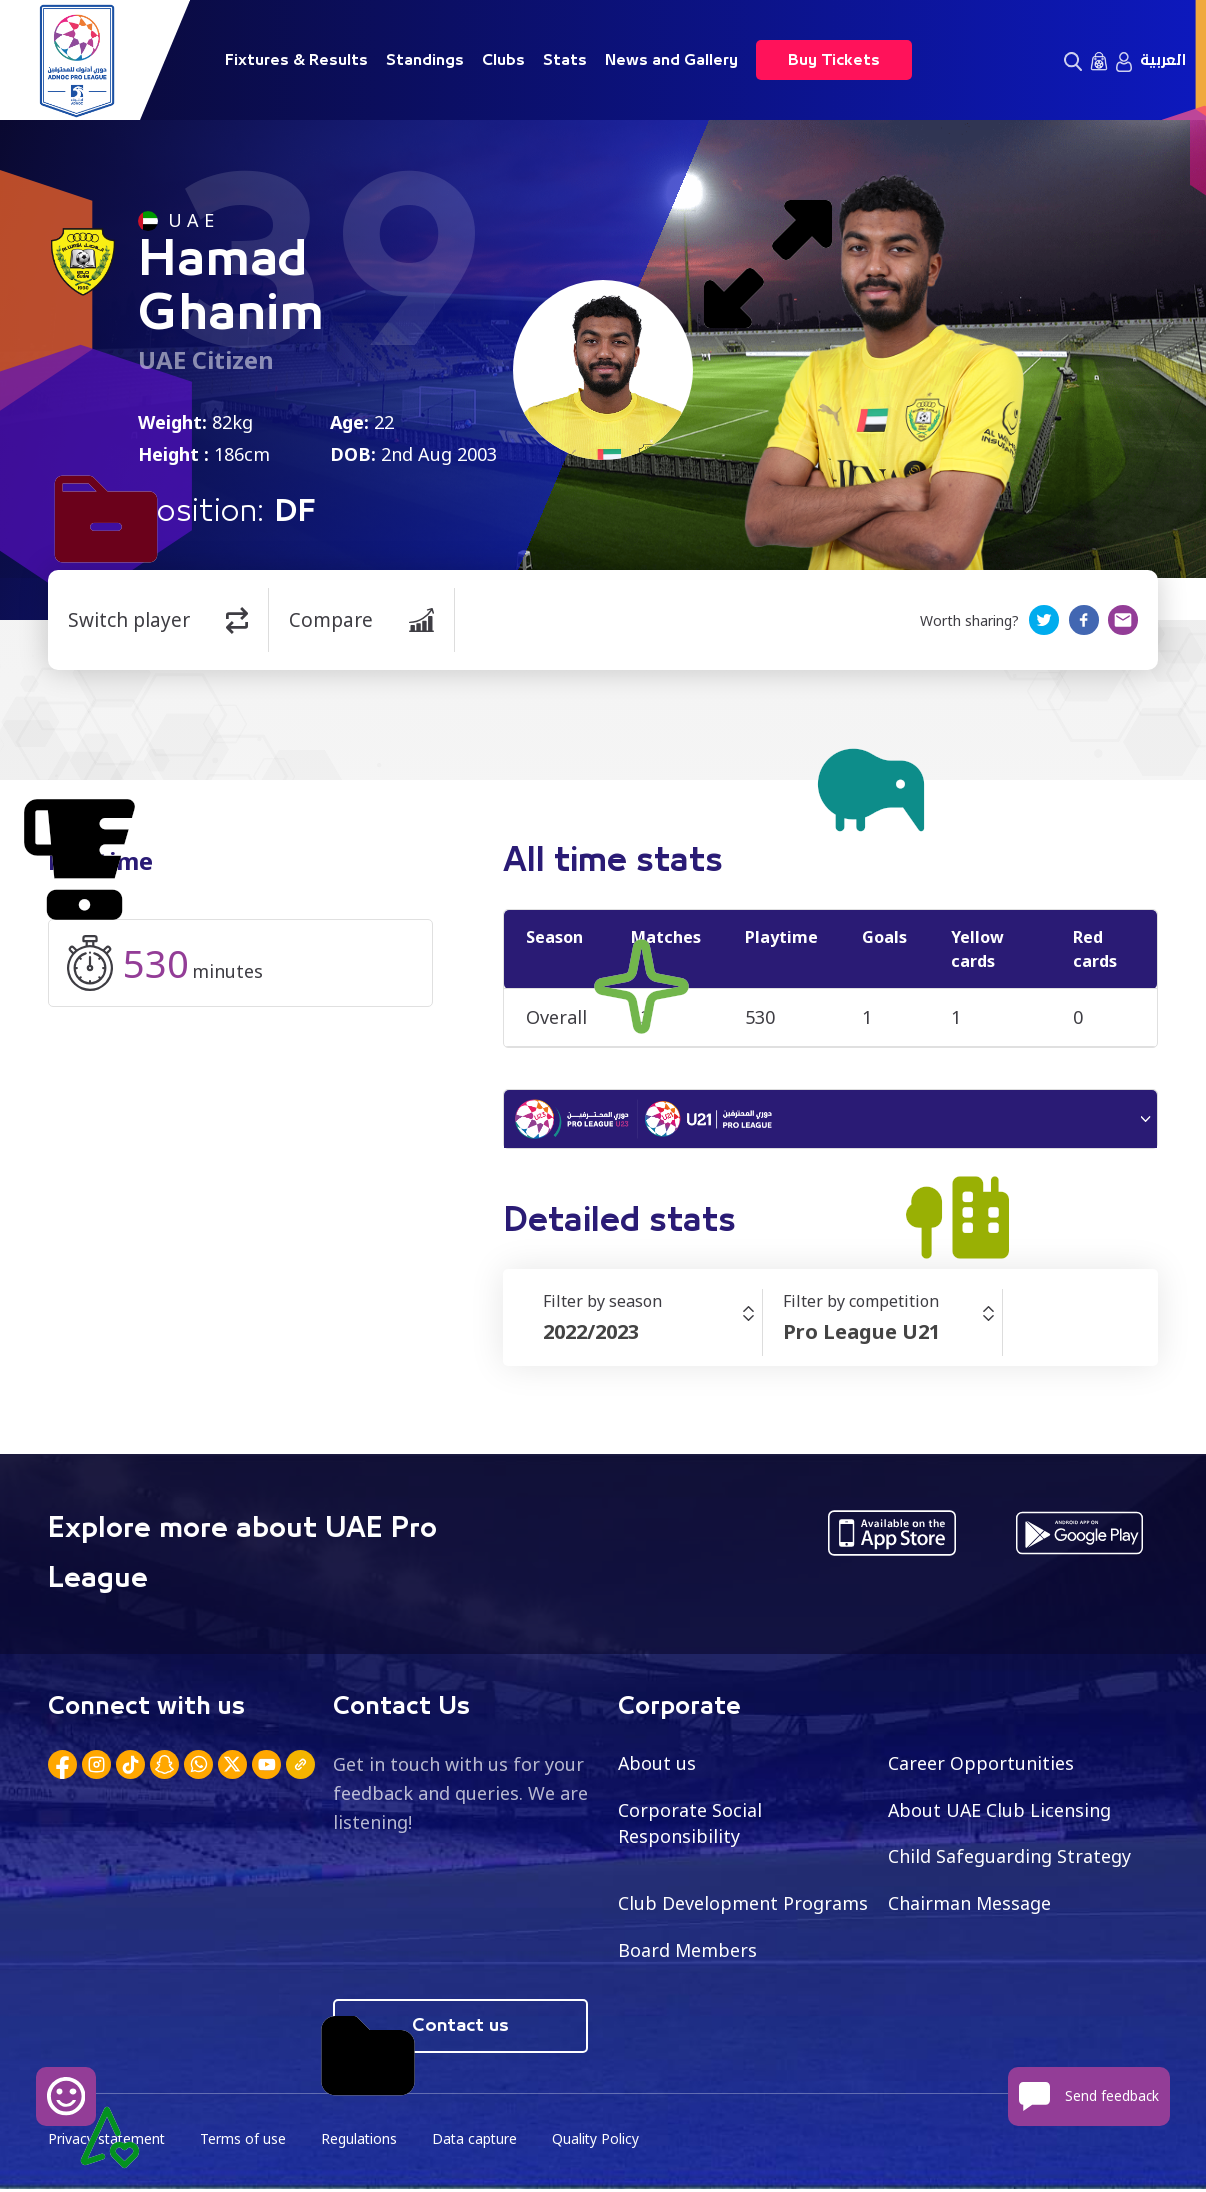  What do you see at coordinates (641, 986) in the screenshot?
I see `indicates AI-generated or enhanced content` at bounding box center [641, 986].